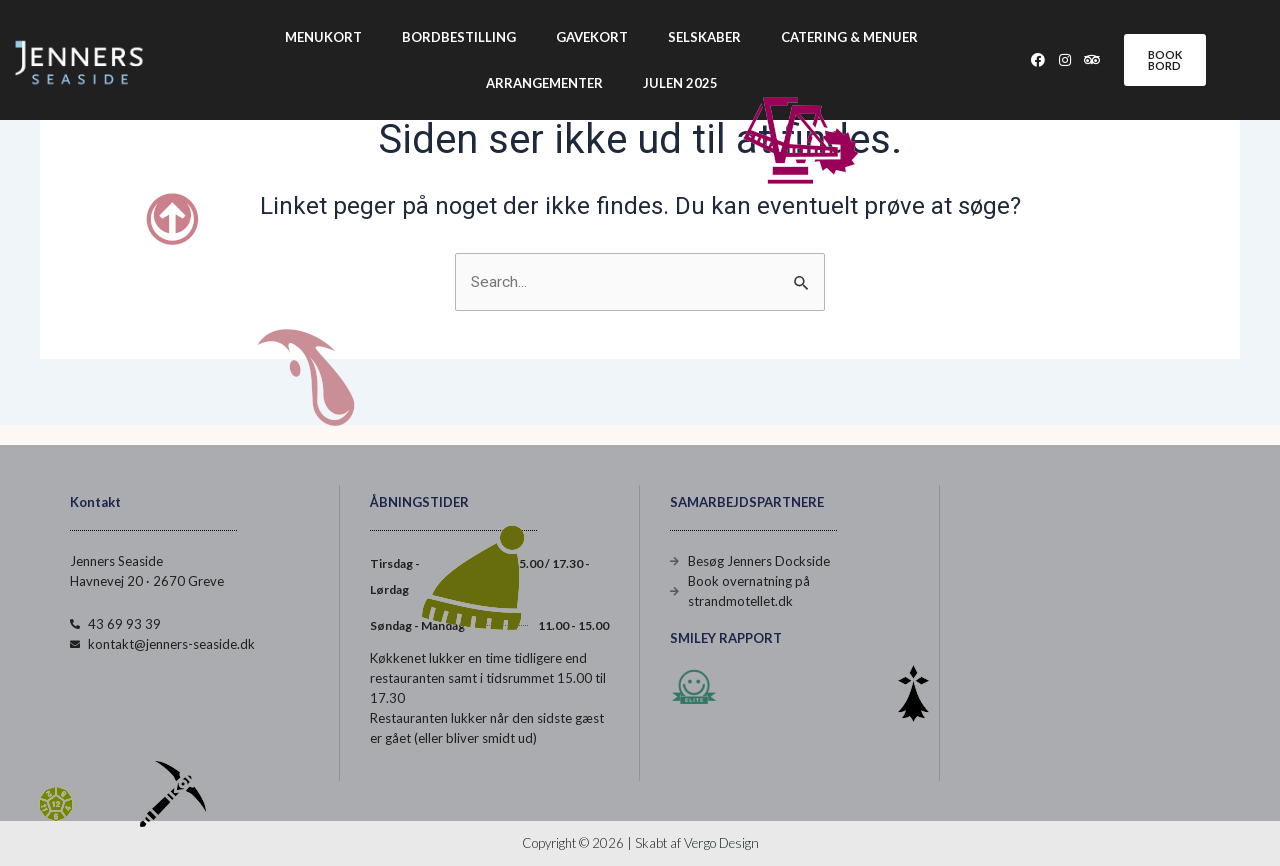 This screenshot has width=1280, height=866. What do you see at coordinates (800, 137) in the screenshot?
I see `bucket wheel excavator machinery icon` at bounding box center [800, 137].